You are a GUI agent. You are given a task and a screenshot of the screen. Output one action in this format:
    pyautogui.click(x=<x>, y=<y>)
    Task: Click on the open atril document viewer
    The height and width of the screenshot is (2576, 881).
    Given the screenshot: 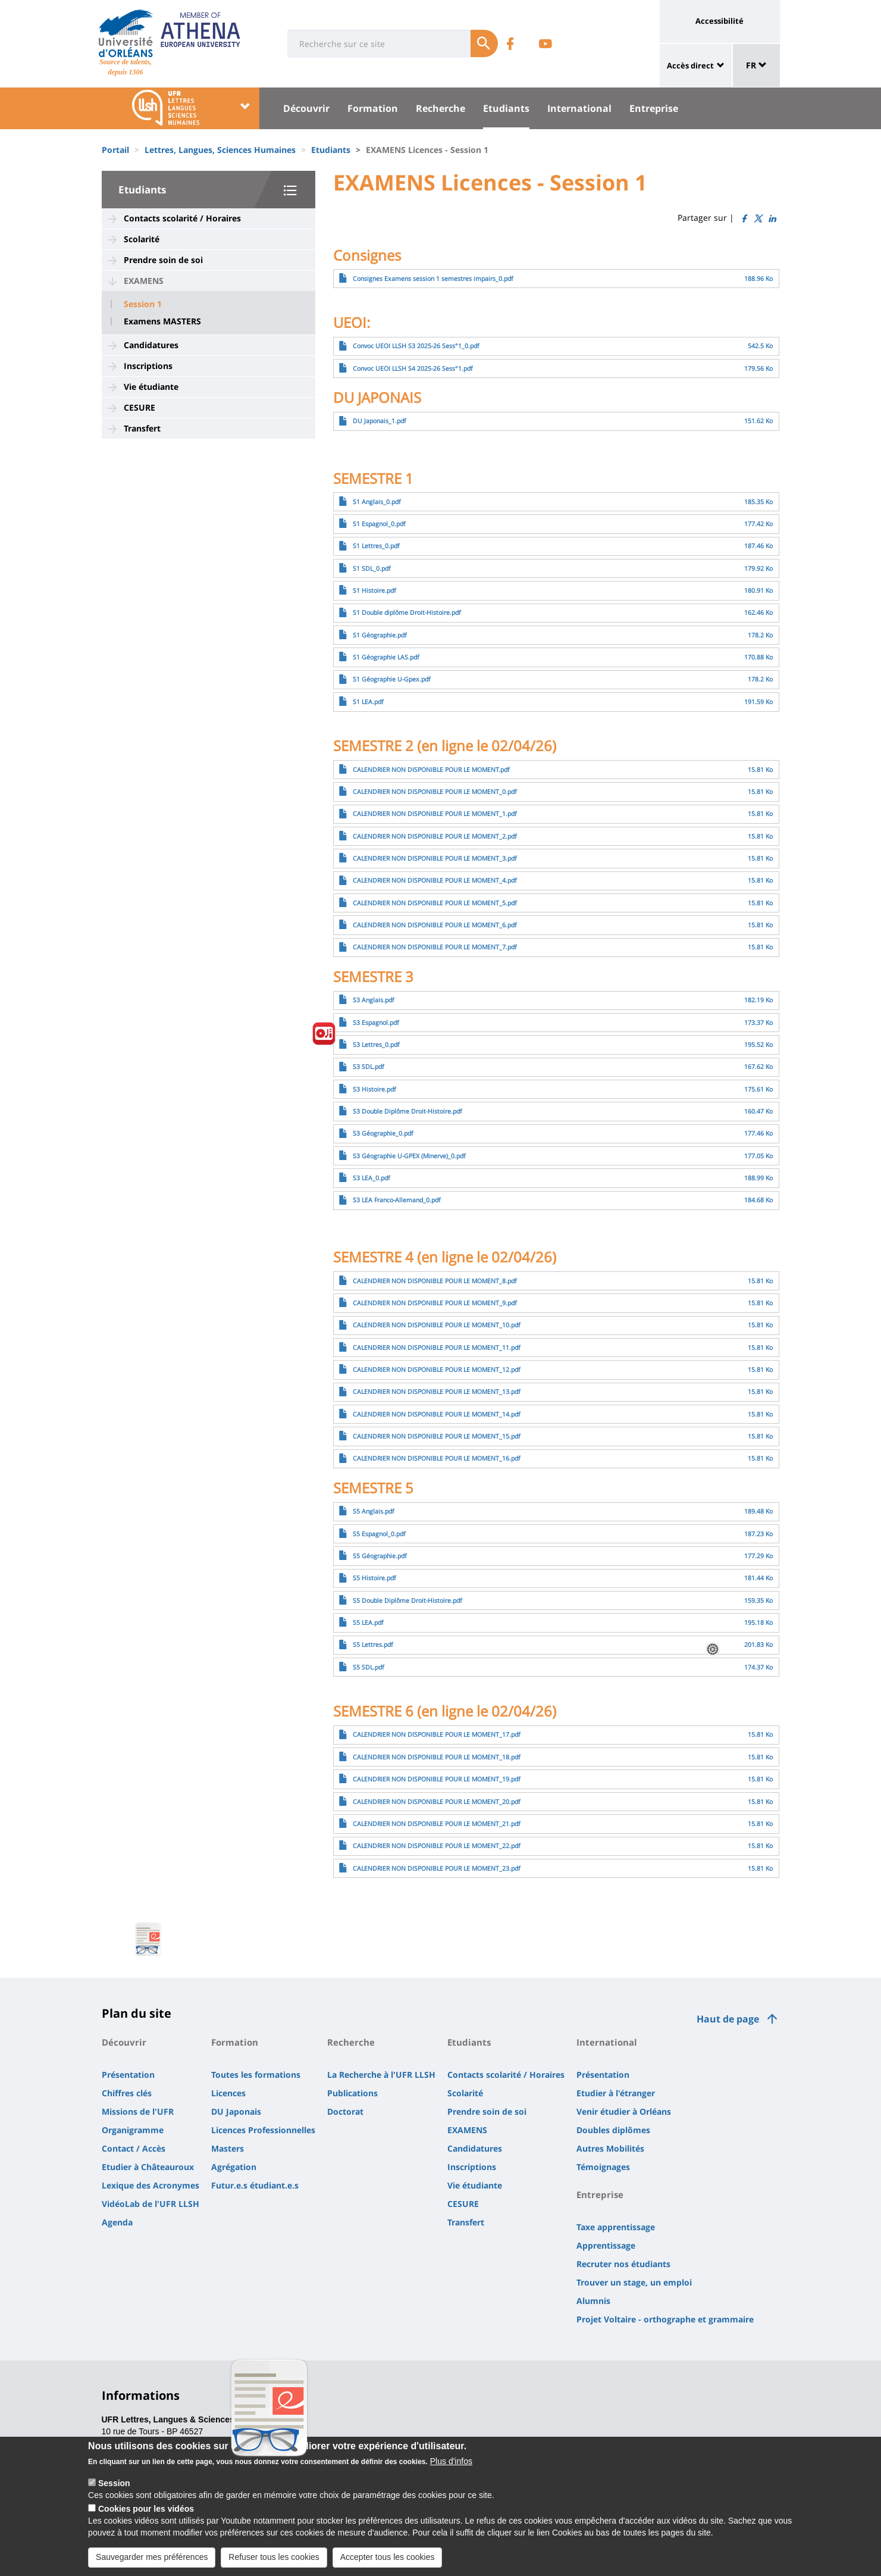 What is the action you would take?
    pyautogui.click(x=148, y=1939)
    